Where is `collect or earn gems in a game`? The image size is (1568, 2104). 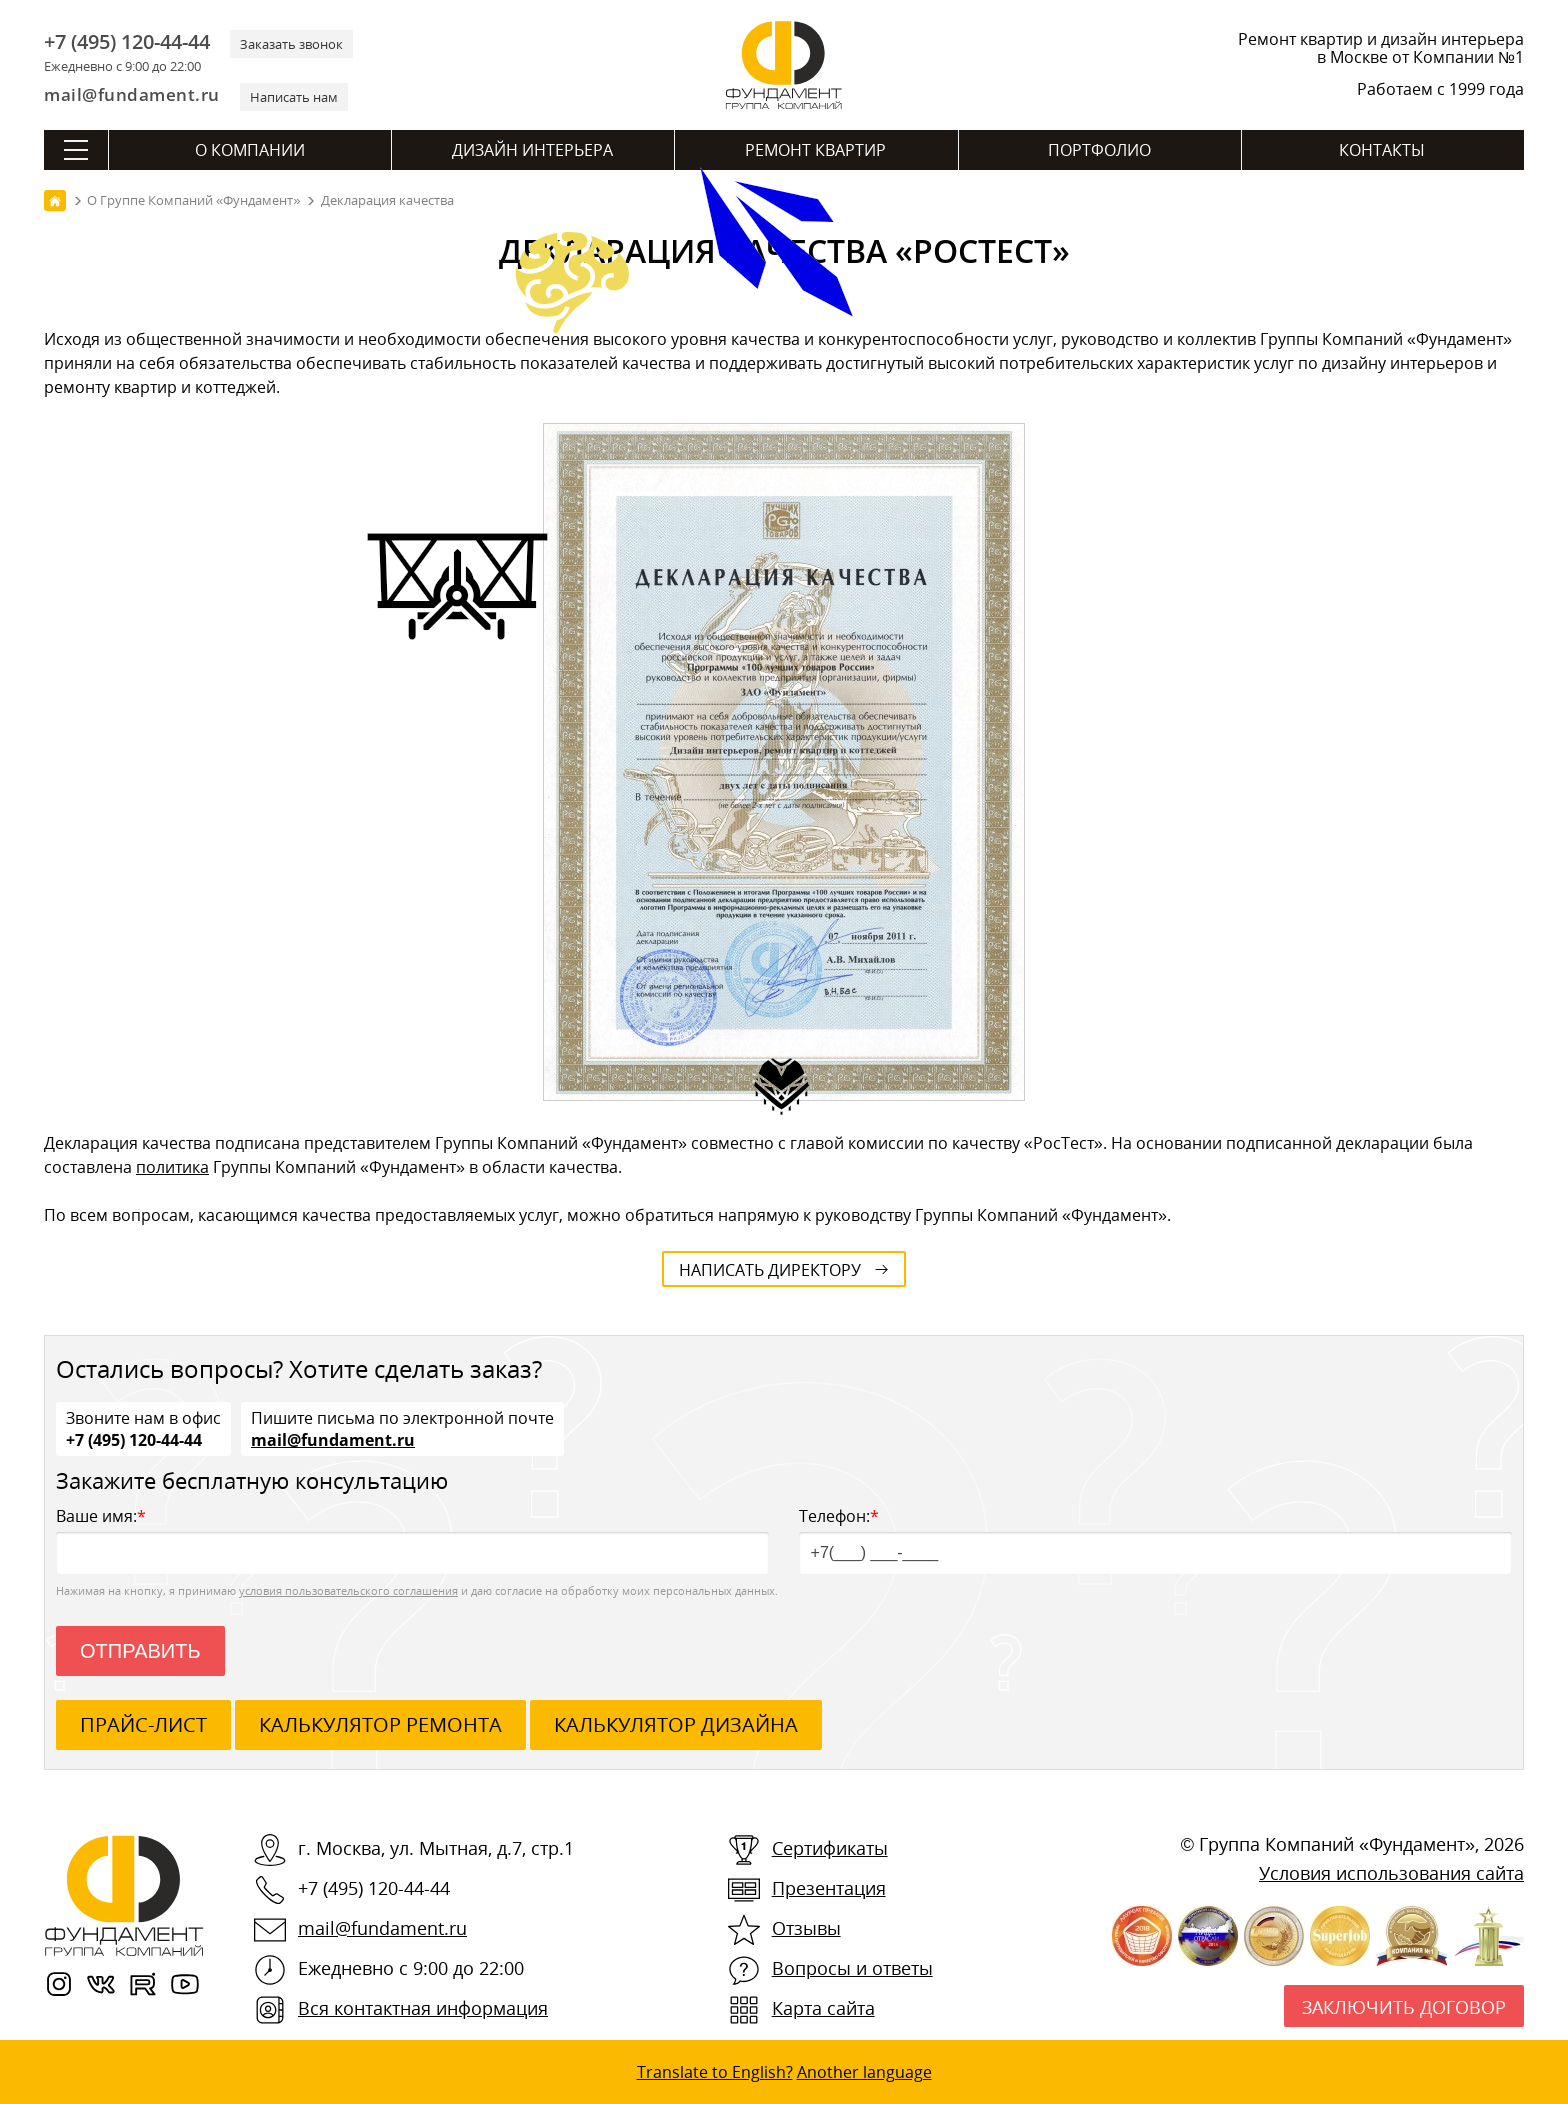 collect or earn gems in a game is located at coordinates (775, 240).